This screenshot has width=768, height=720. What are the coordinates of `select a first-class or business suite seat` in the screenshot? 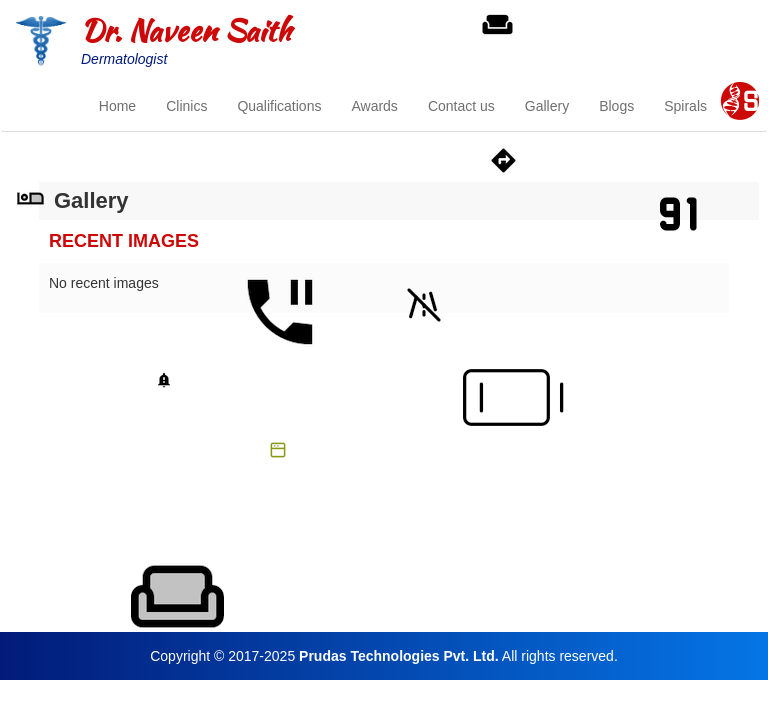 It's located at (30, 198).